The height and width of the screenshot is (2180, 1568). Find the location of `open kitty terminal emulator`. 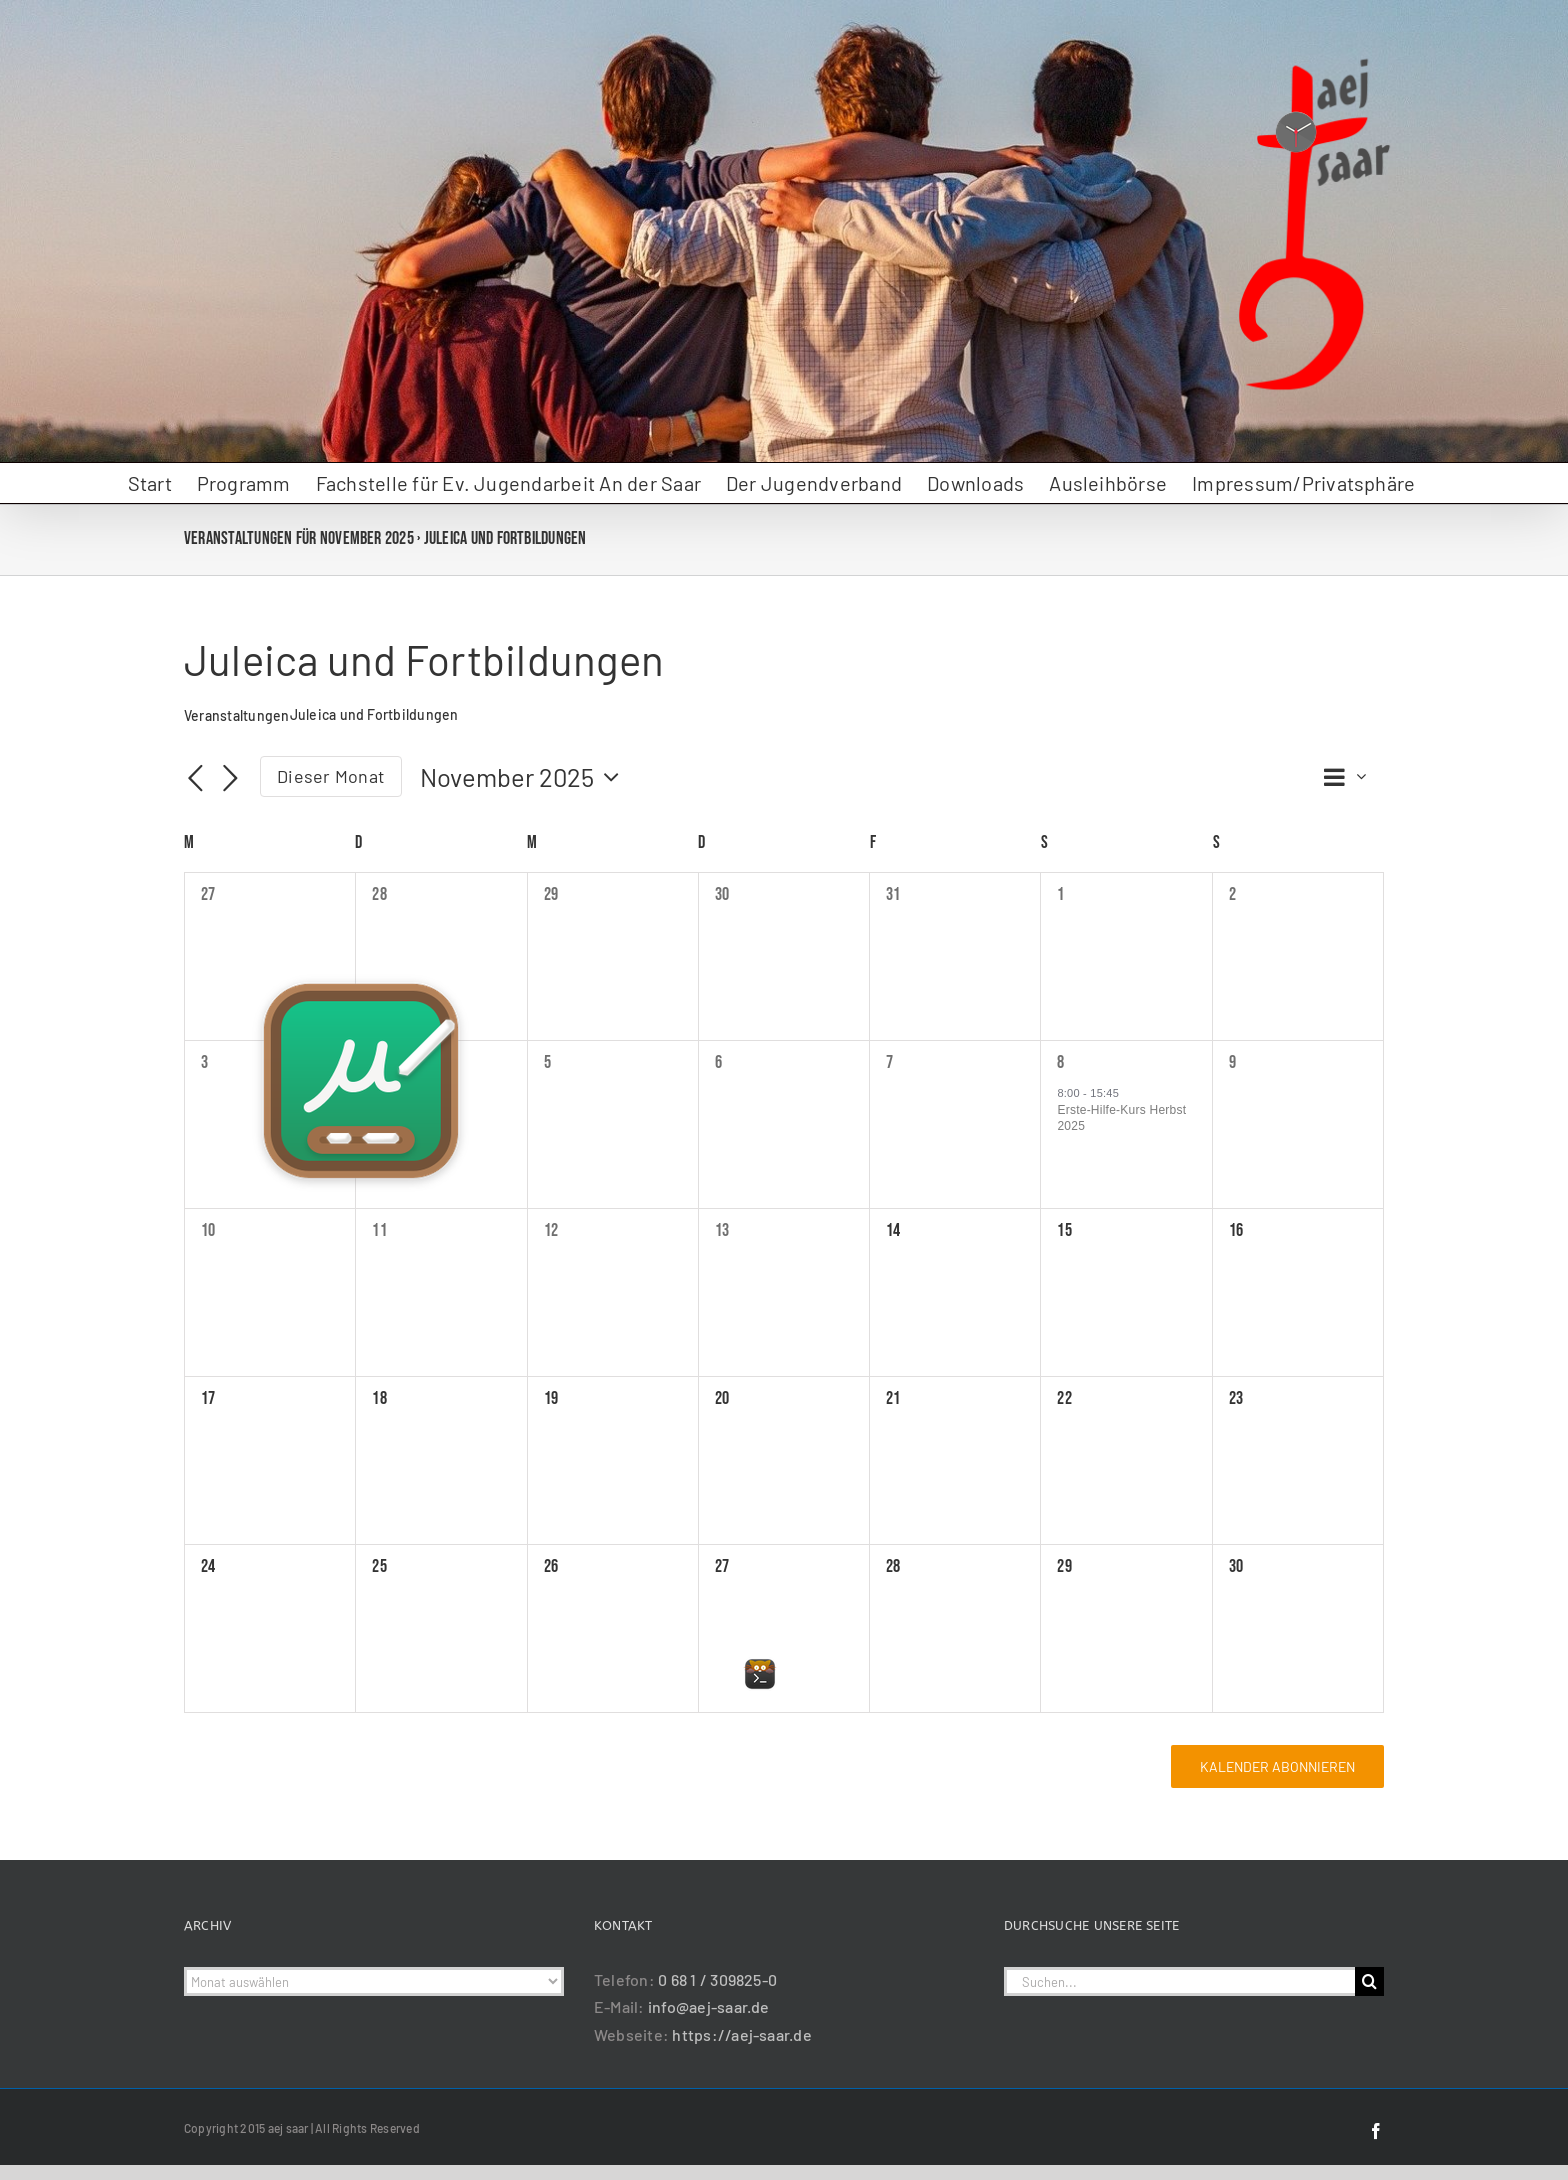

open kitty terminal emulator is located at coordinates (760, 1674).